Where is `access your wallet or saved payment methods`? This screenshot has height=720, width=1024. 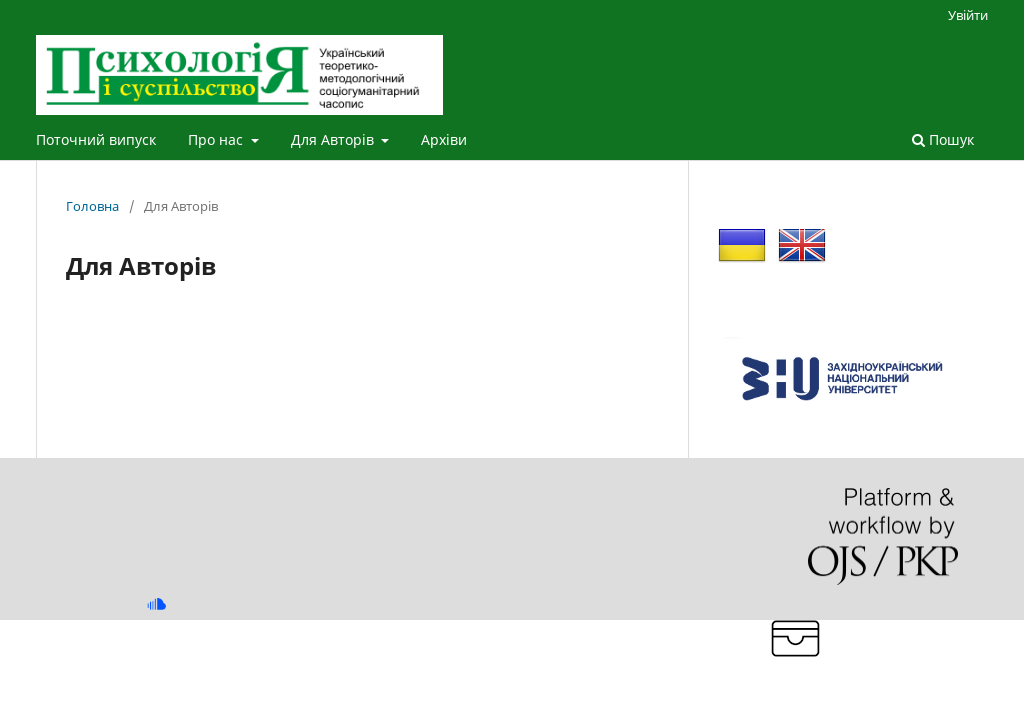 access your wallet or saved payment methods is located at coordinates (795, 638).